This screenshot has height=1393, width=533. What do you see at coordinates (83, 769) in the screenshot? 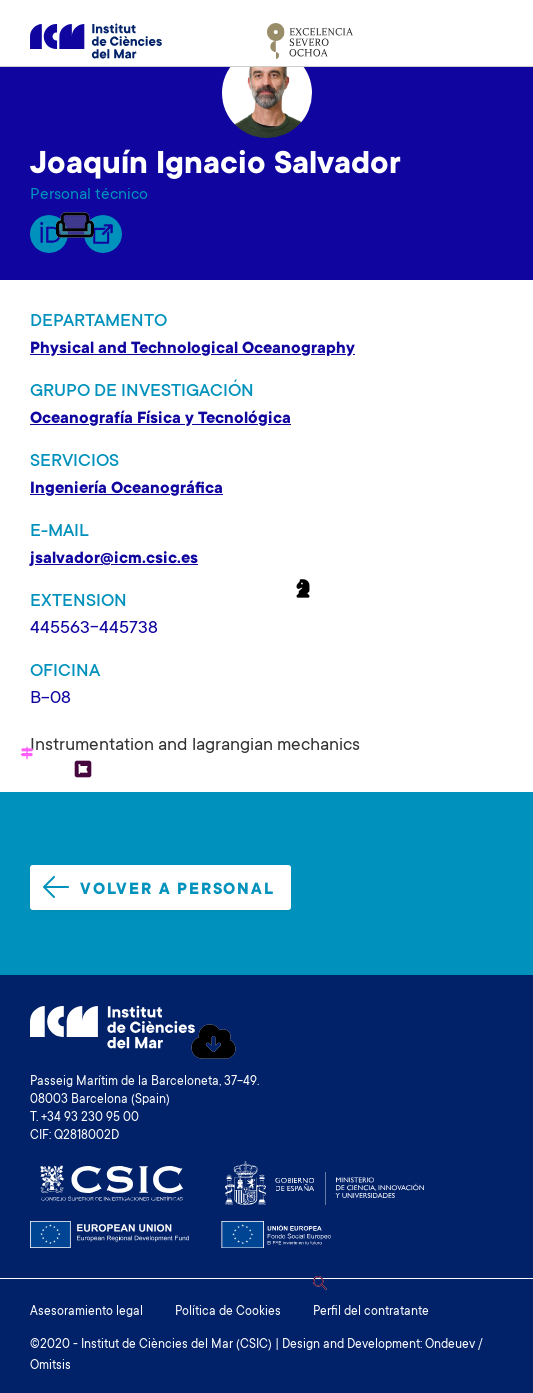
I see `font awesome brand logo` at bounding box center [83, 769].